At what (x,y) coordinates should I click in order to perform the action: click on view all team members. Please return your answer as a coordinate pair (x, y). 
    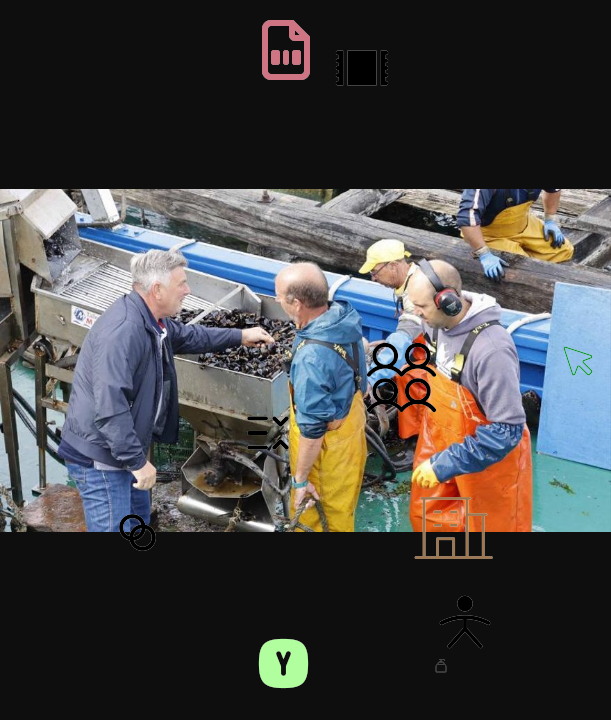
    Looking at the image, I should click on (401, 377).